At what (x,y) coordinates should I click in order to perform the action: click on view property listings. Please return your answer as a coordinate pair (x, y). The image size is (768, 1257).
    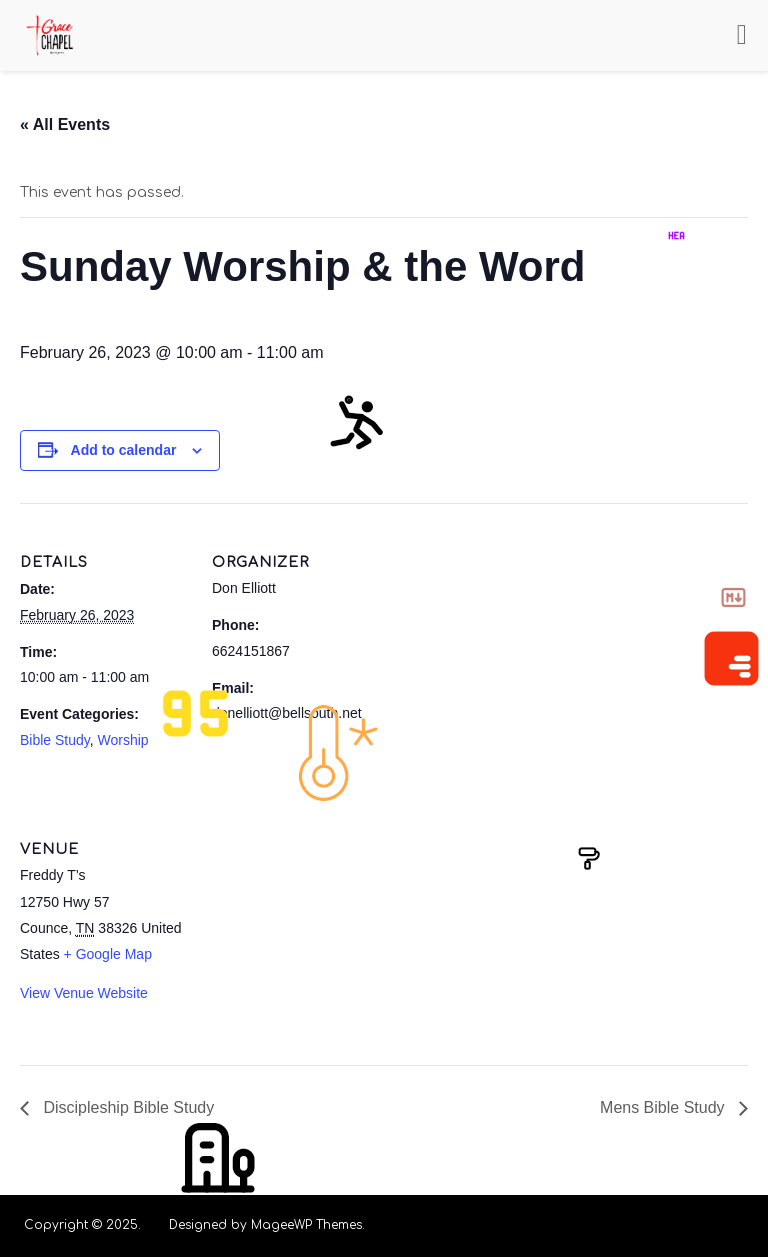
    Looking at the image, I should click on (218, 1156).